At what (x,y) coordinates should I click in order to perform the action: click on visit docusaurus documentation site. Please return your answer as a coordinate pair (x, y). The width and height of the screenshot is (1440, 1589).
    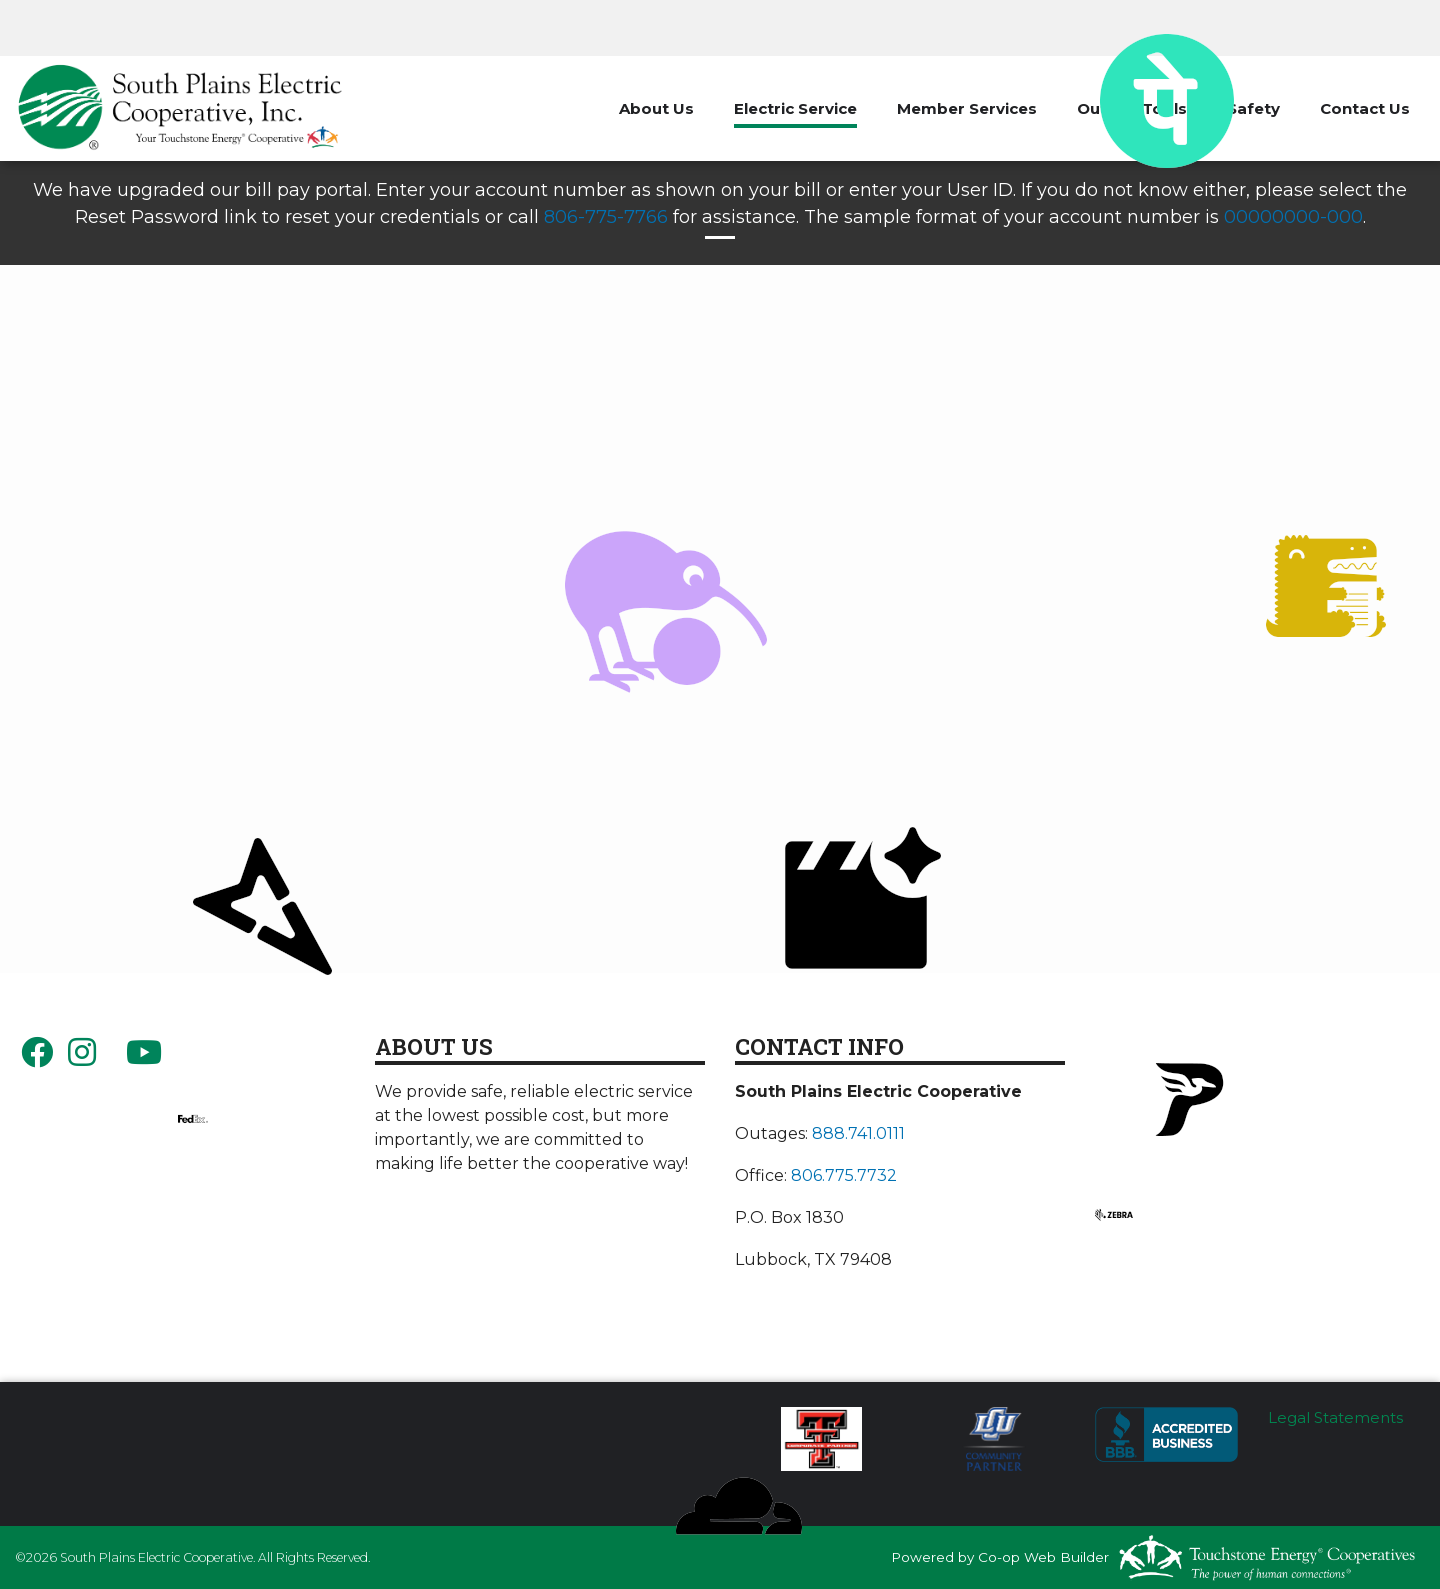
    Looking at the image, I should click on (1326, 586).